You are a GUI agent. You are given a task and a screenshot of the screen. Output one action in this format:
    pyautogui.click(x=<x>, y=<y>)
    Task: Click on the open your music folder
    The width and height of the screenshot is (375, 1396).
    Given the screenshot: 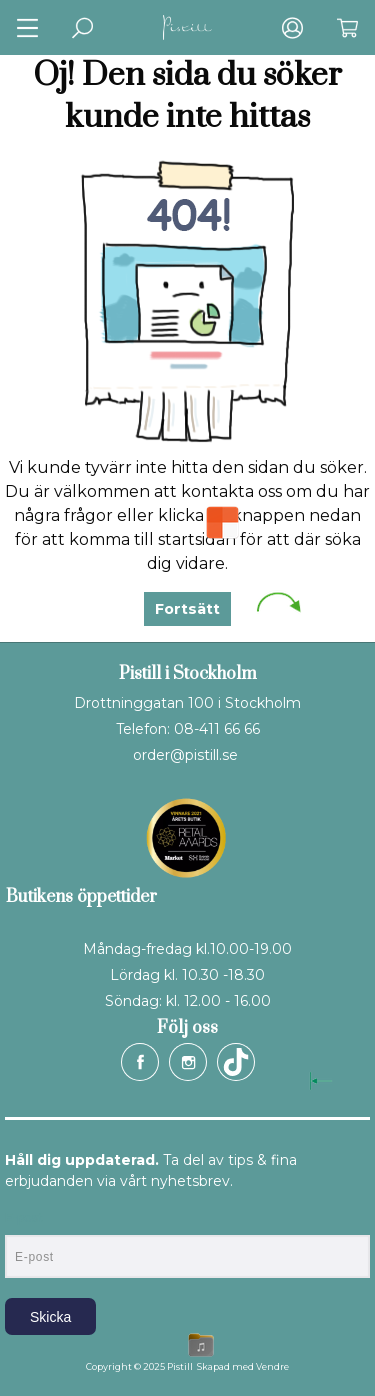 What is the action you would take?
    pyautogui.click(x=201, y=1345)
    